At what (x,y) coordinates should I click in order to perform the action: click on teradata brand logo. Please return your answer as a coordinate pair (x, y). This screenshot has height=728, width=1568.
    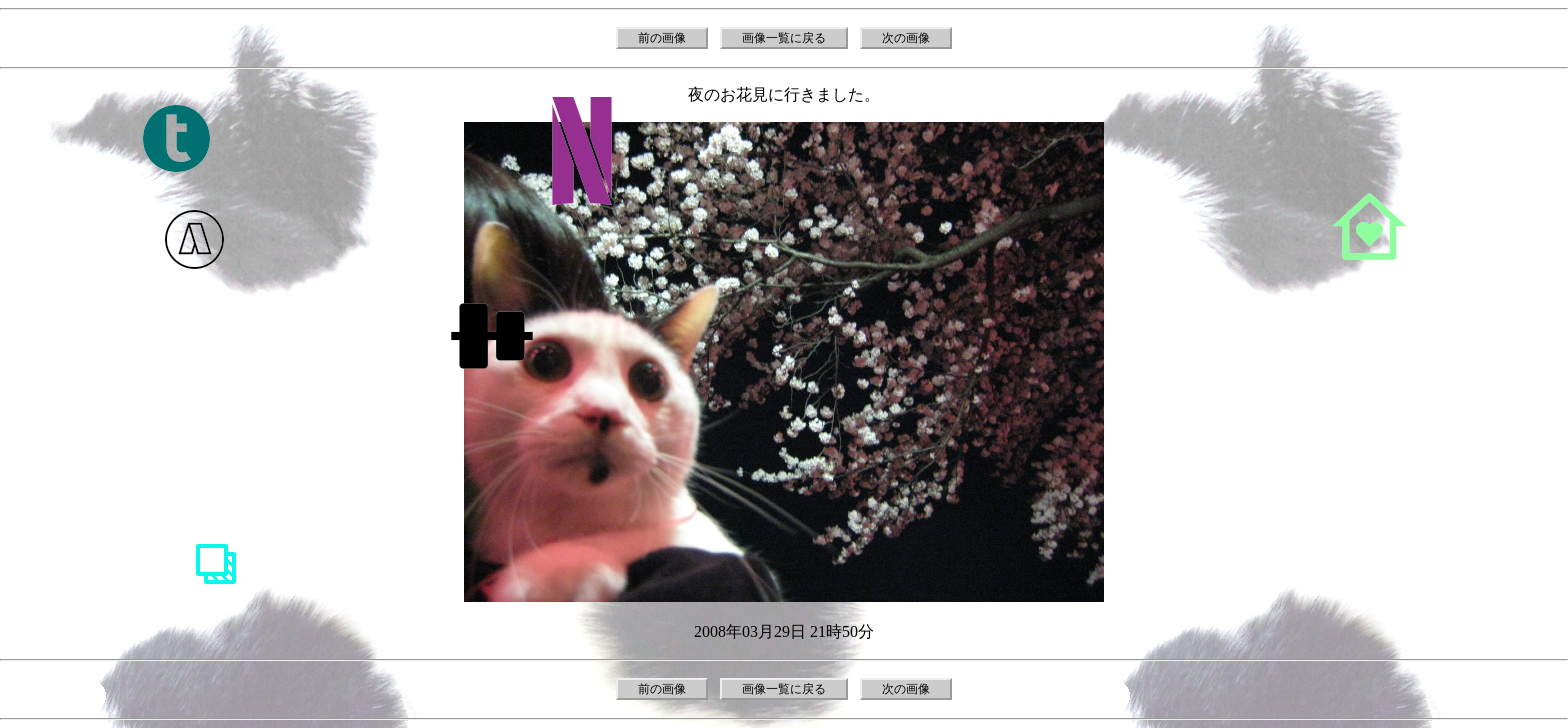
    Looking at the image, I should click on (176, 138).